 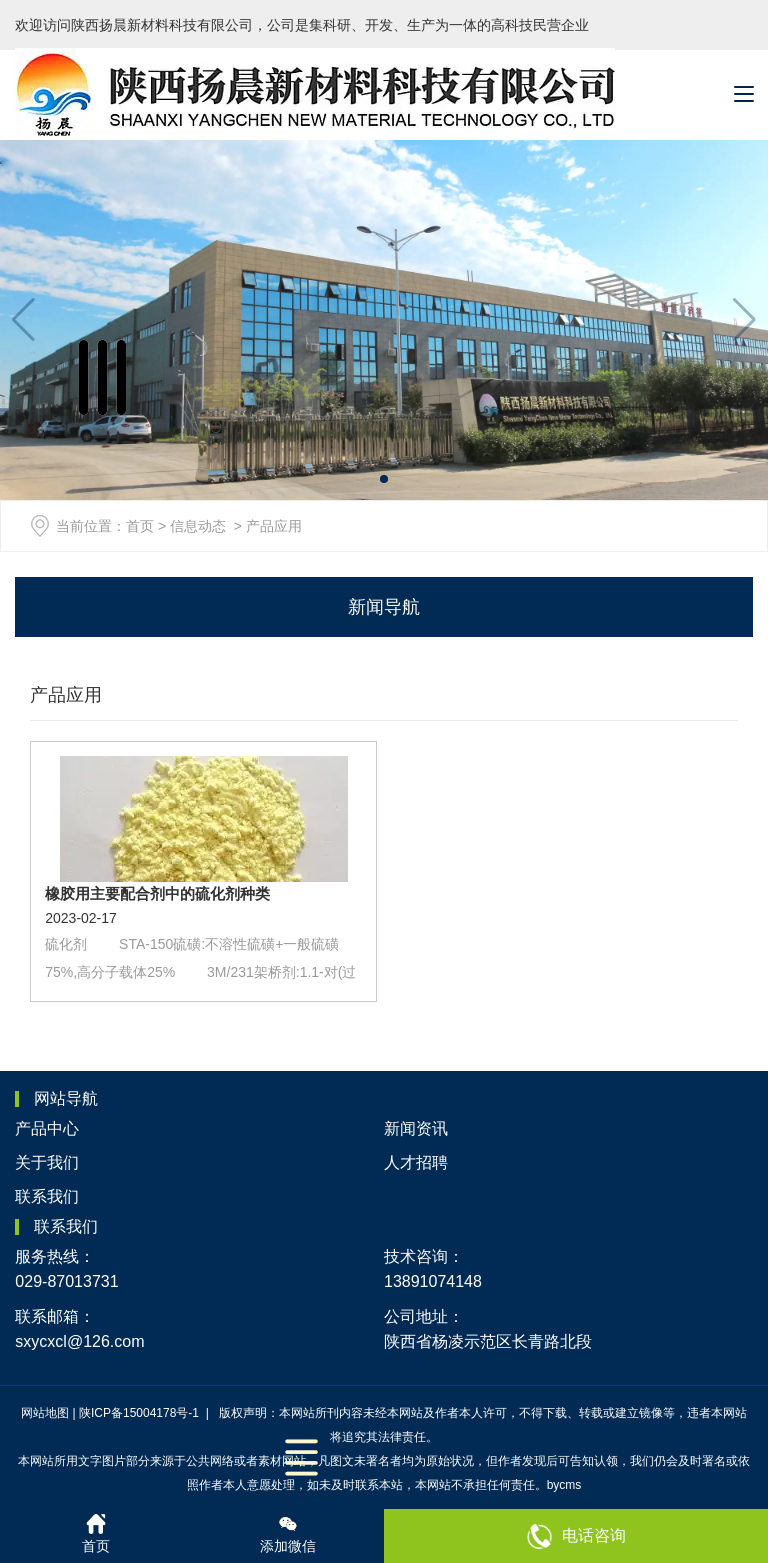 What do you see at coordinates (102, 377) in the screenshot?
I see `indicates a count of three` at bounding box center [102, 377].